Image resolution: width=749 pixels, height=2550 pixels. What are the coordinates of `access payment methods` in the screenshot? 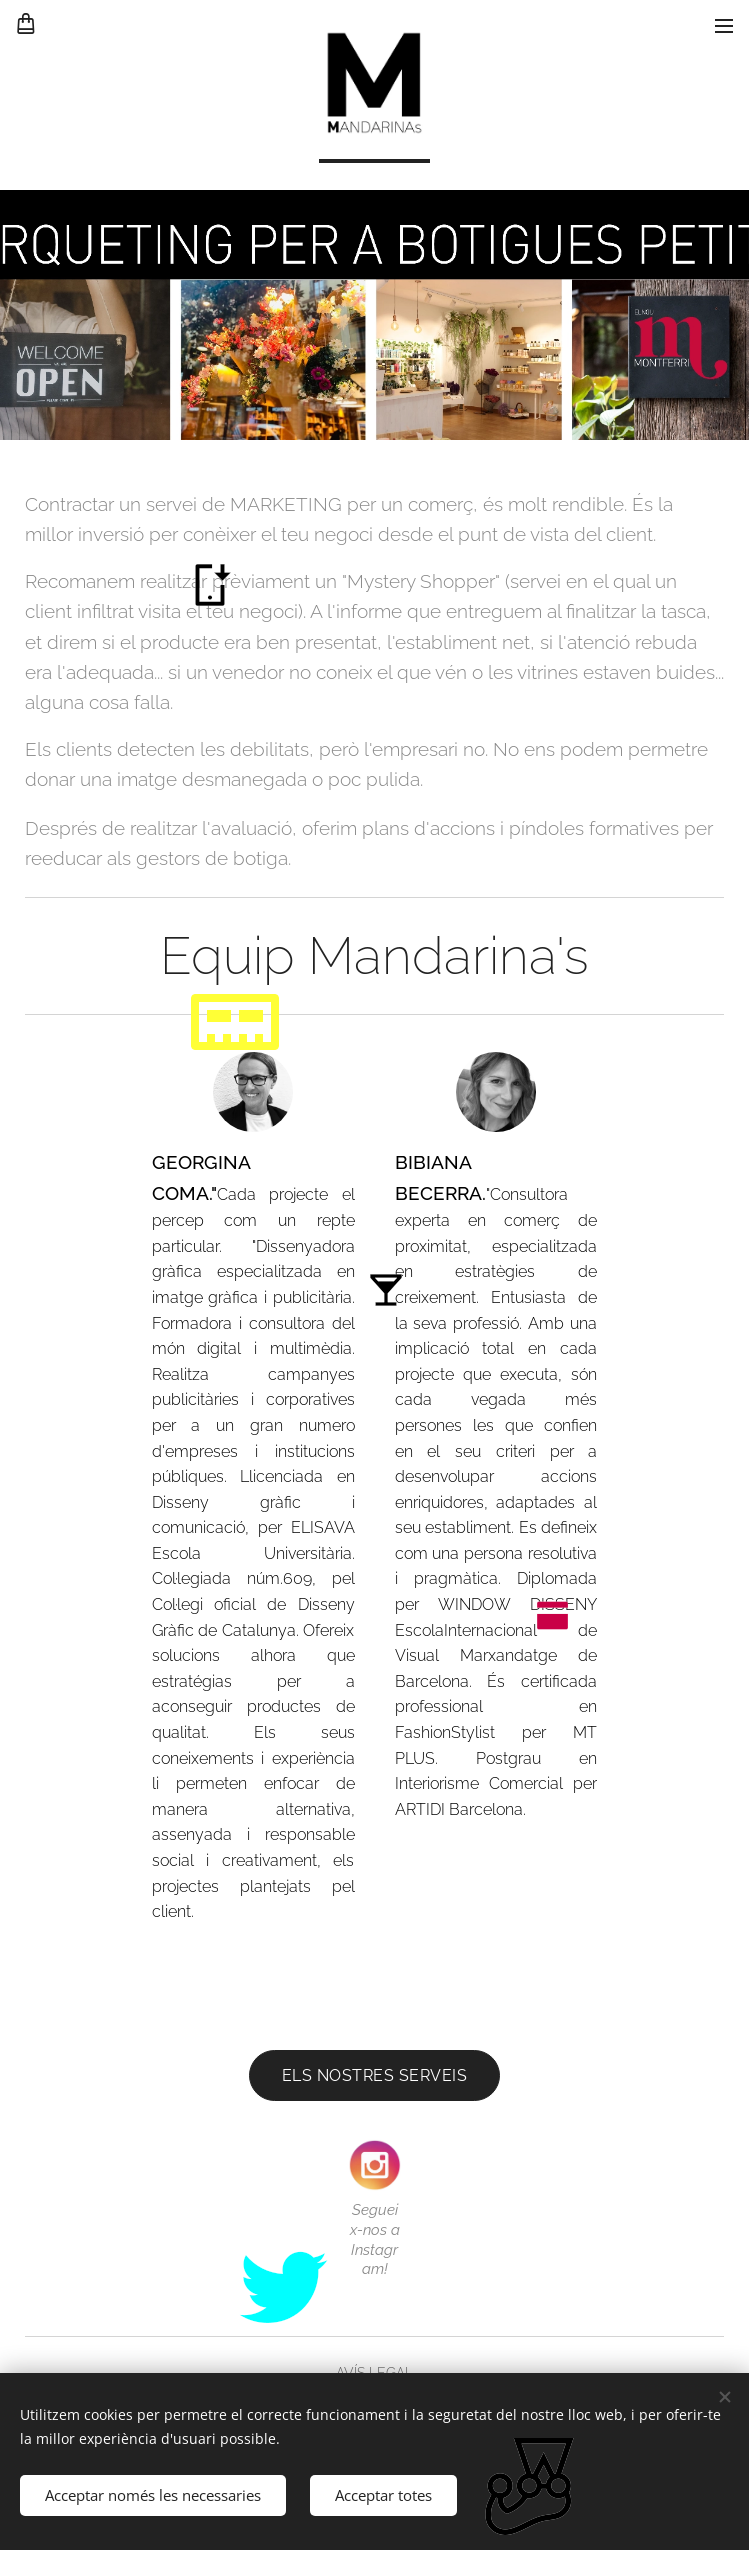 It's located at (552, 1615).